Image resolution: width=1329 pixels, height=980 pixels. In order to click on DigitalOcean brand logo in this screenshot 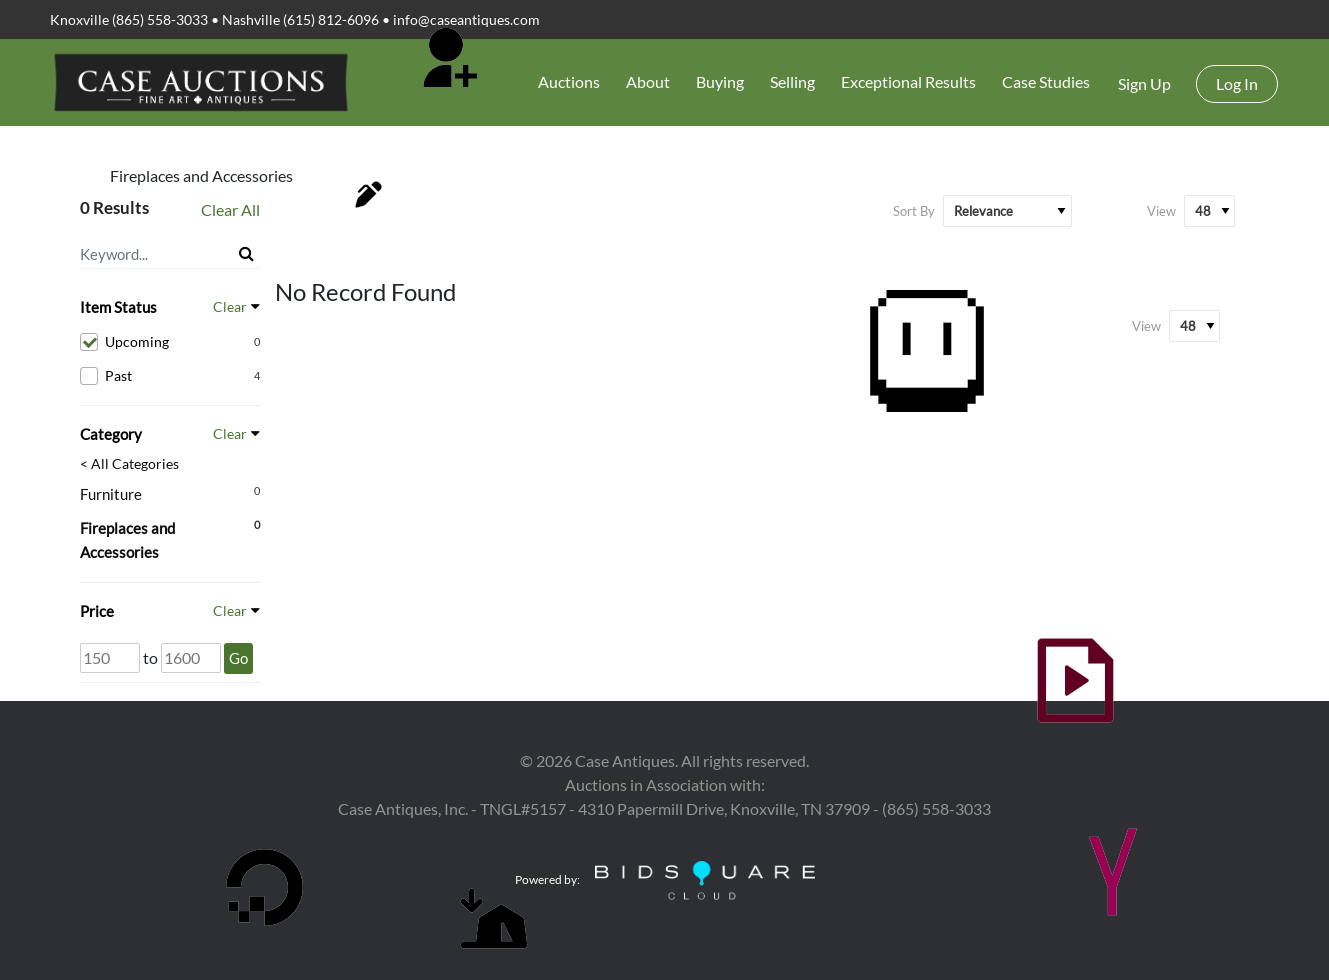, I will do `click(264, 887)`.